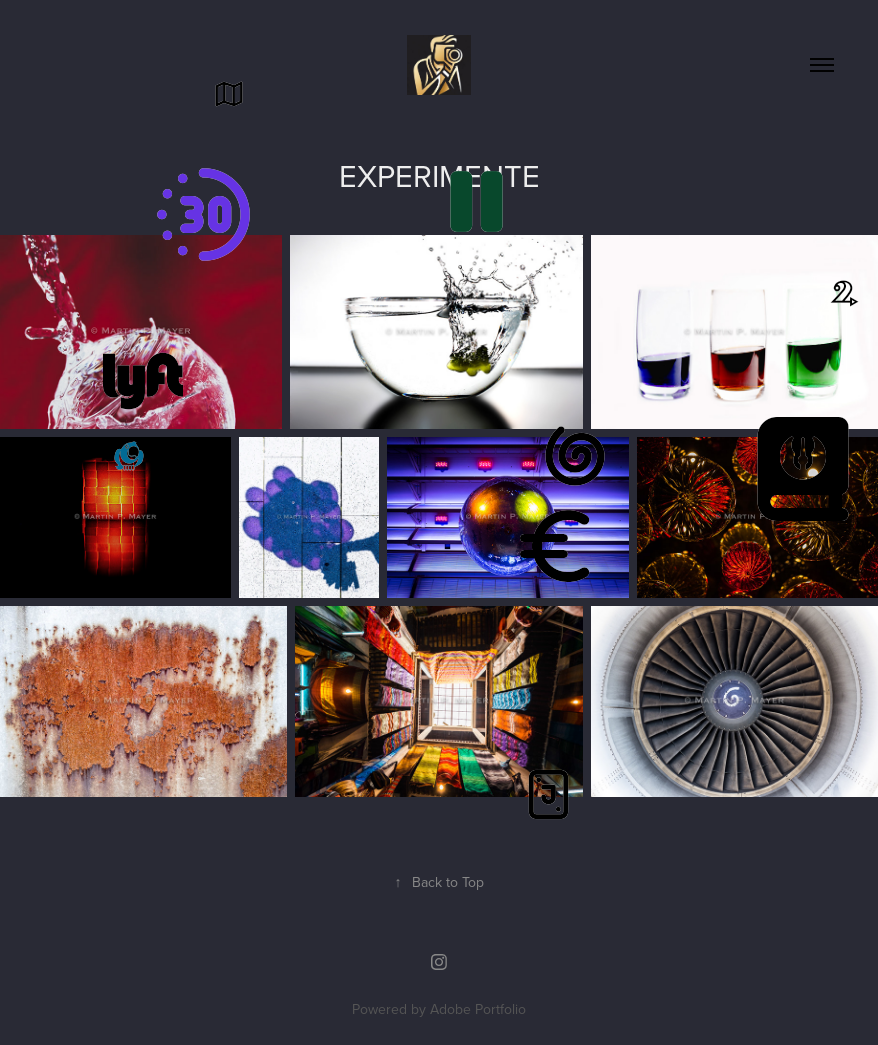  I want to click on themeisle brand logo, so click(129, 456).